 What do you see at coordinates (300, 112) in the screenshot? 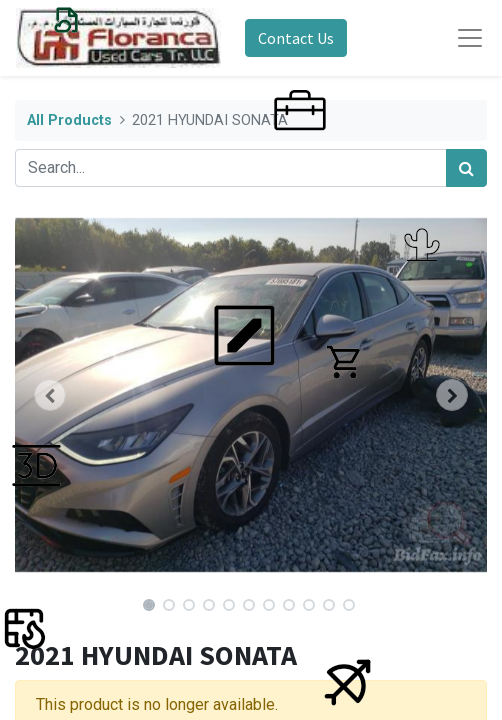
I see `access tools and utilities` at bounding box center [300, 112].